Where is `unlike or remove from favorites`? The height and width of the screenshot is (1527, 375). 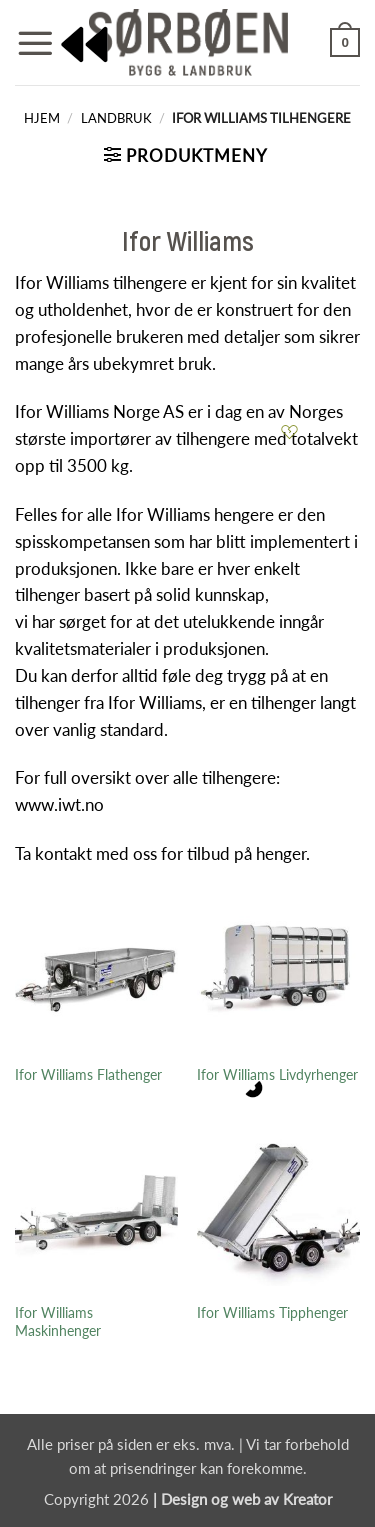 unlike or remove from favorites is located at coordinates (289, 431).